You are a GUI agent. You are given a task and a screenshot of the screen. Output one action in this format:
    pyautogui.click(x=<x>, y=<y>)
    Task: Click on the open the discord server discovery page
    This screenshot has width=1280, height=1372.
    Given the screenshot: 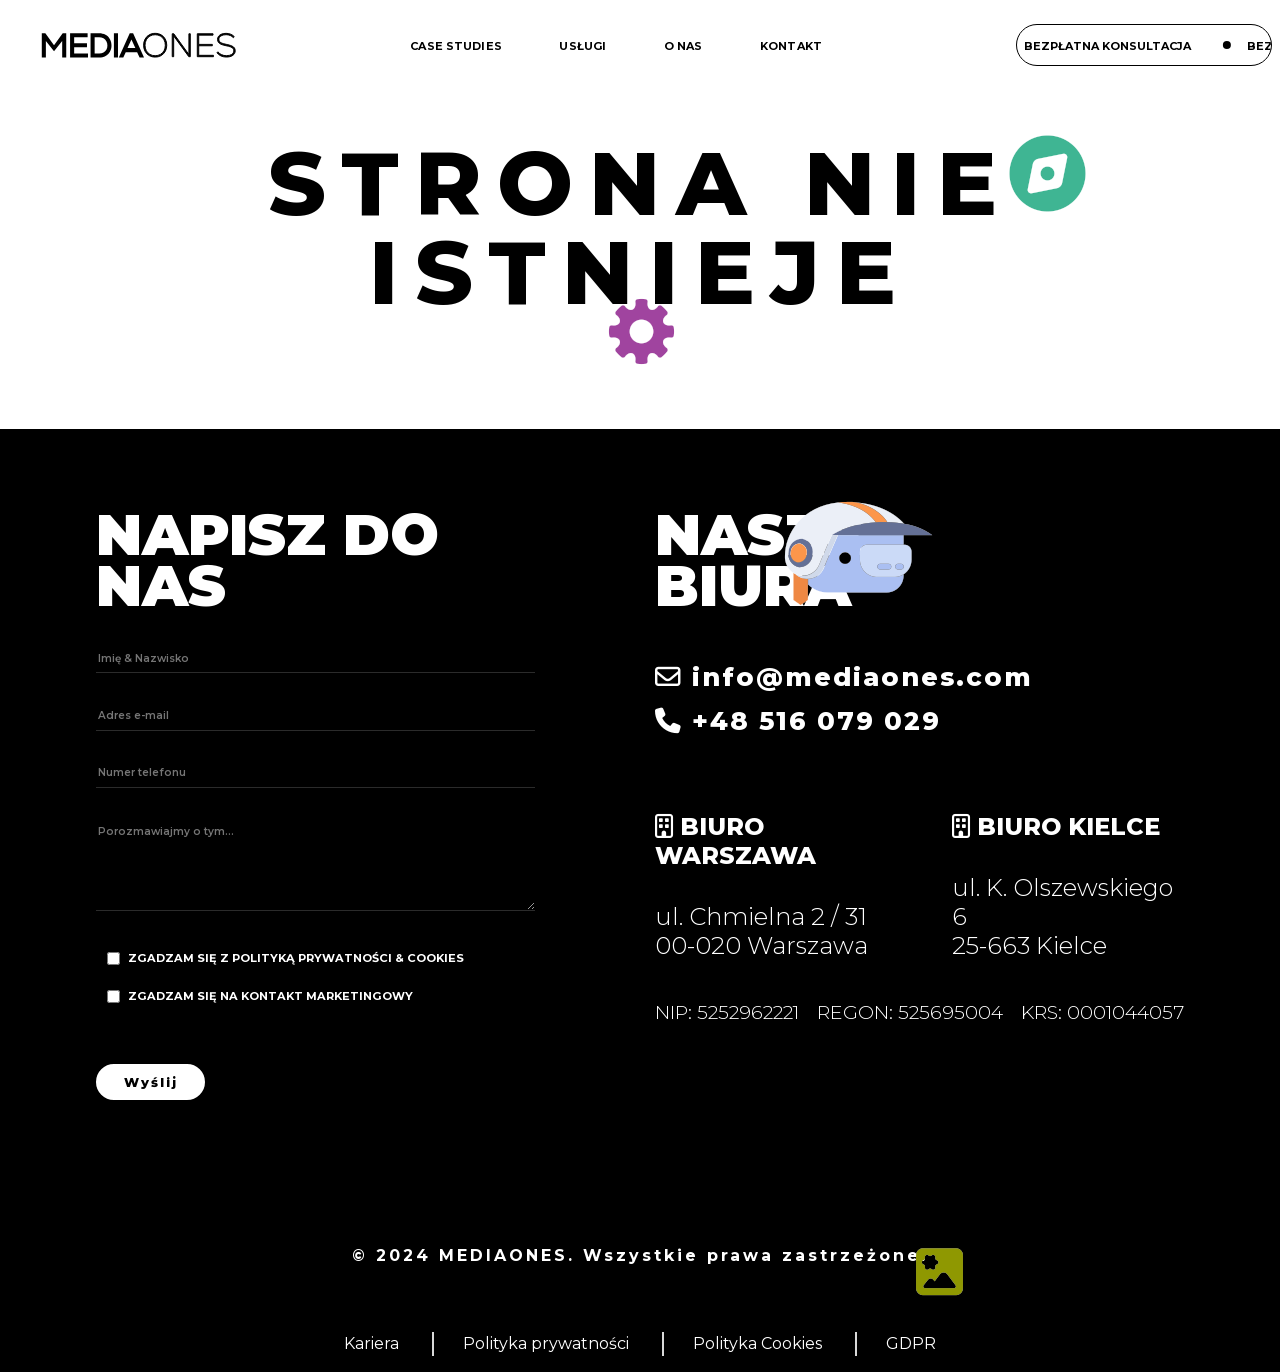 What is the action you would take?
    pyautogui.click(x=1047, y=173)
    